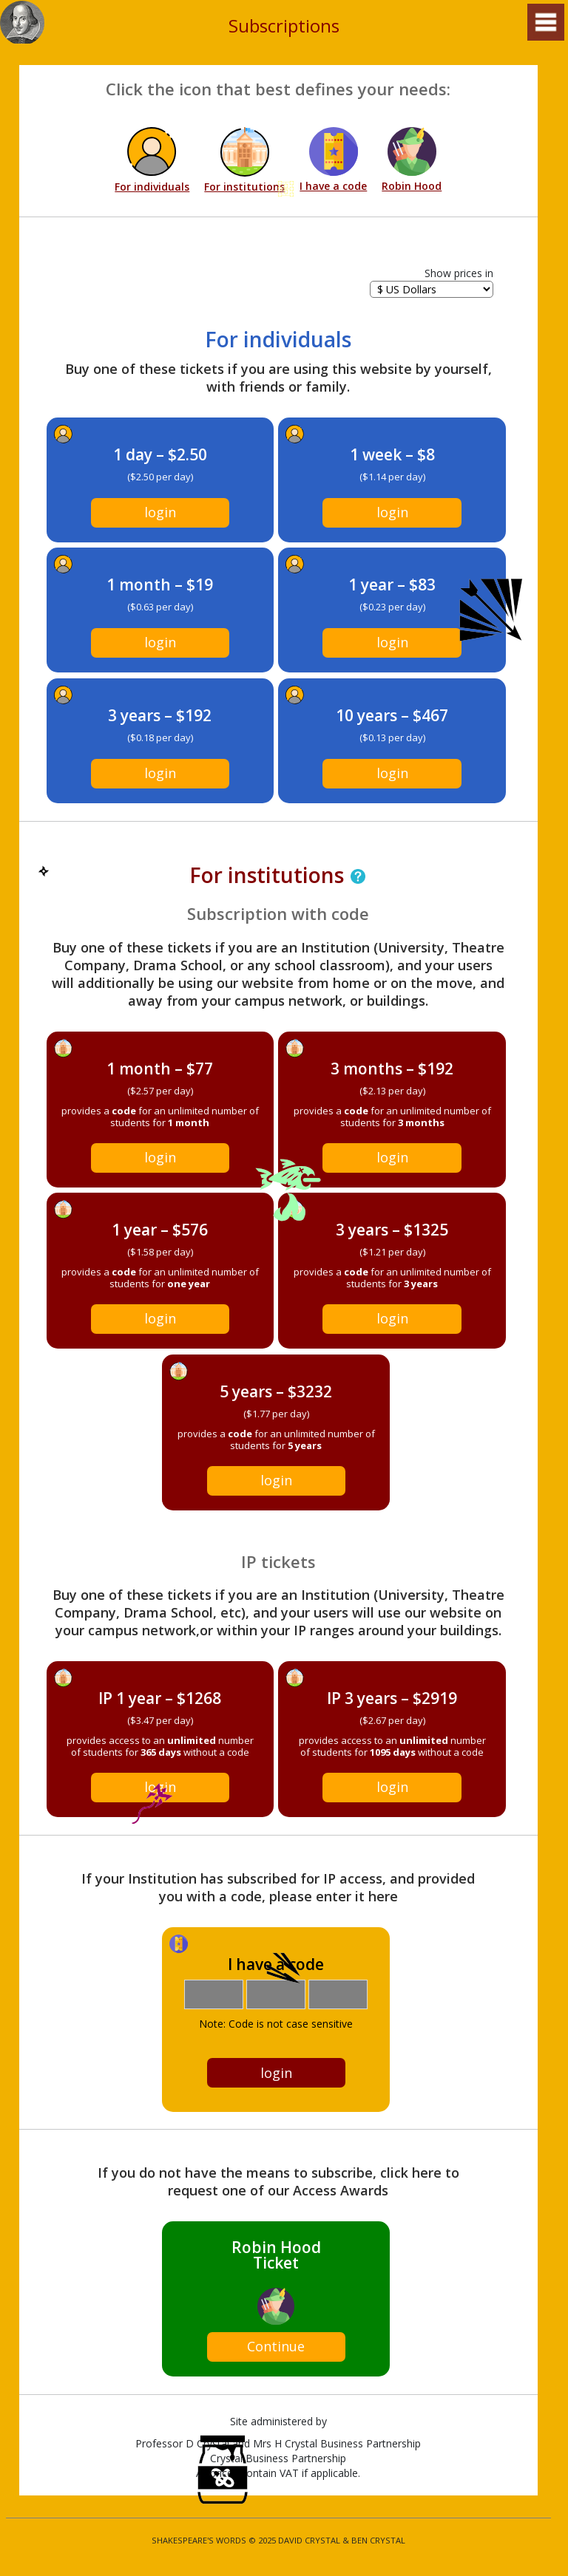  What do you see at coordinates (223, 2470) in the screenshot?
I see `honey or jam item in a game inventory` at bounding box center [223, 2470].